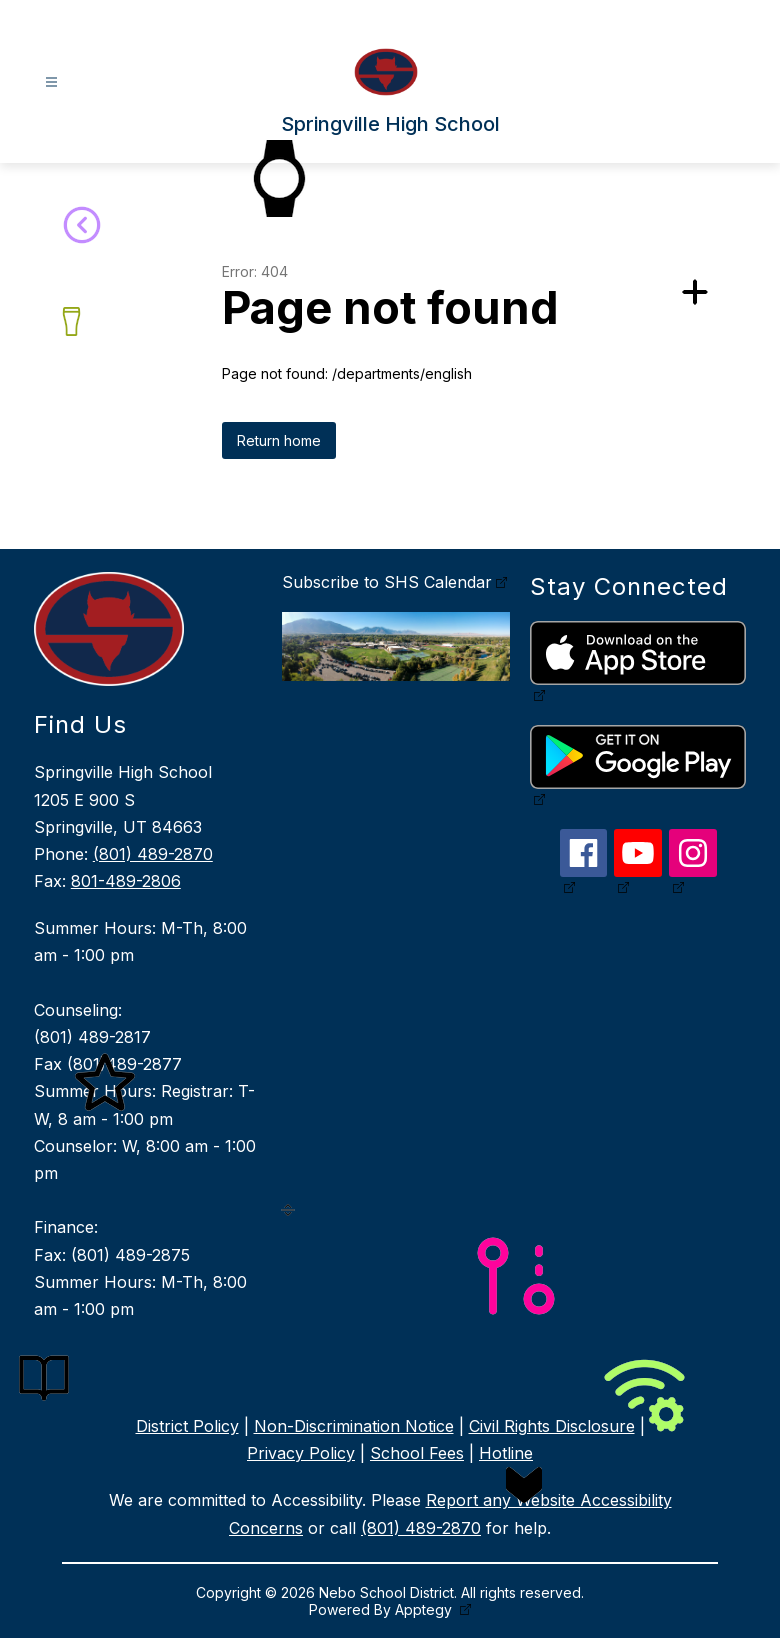 The height and width of the screenshot is (1638, 780). I want to click on indicates a draft pull request awaiting completion, so click(516, 1276).